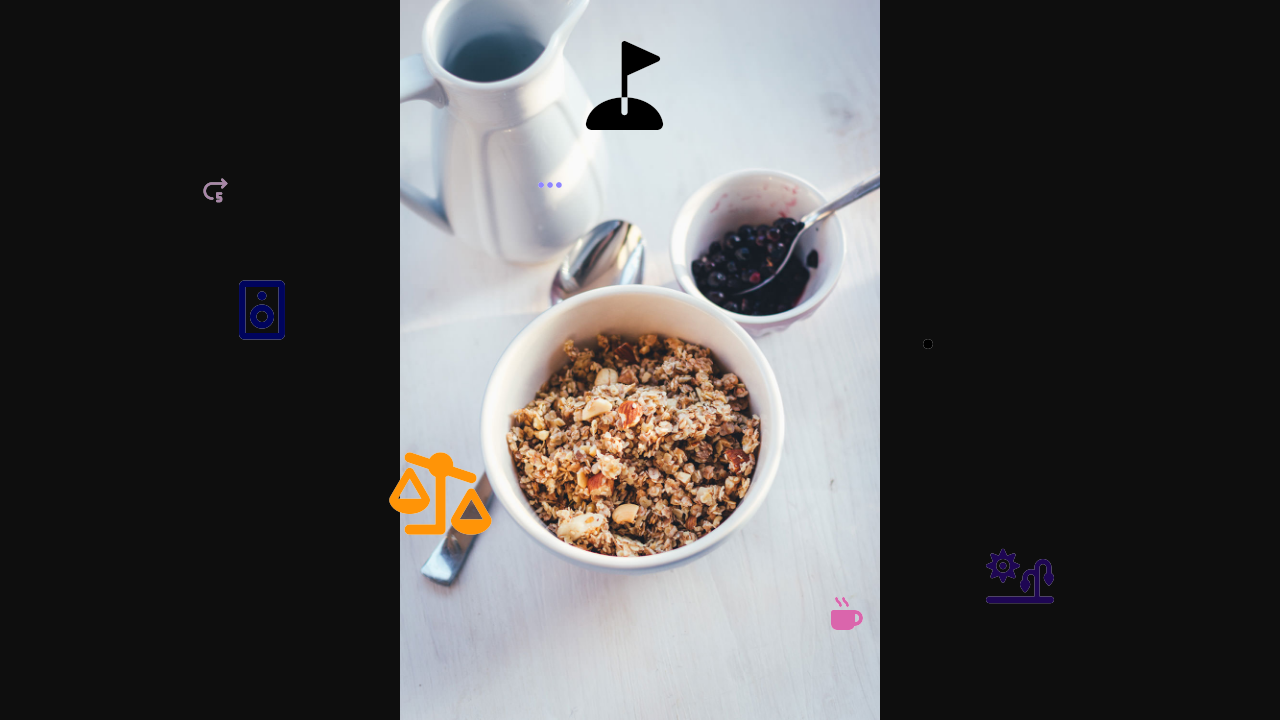 The height and width of the screenshot is (720, 1280). I want to click on indicates an unread notification or new item, so click(928, 344).